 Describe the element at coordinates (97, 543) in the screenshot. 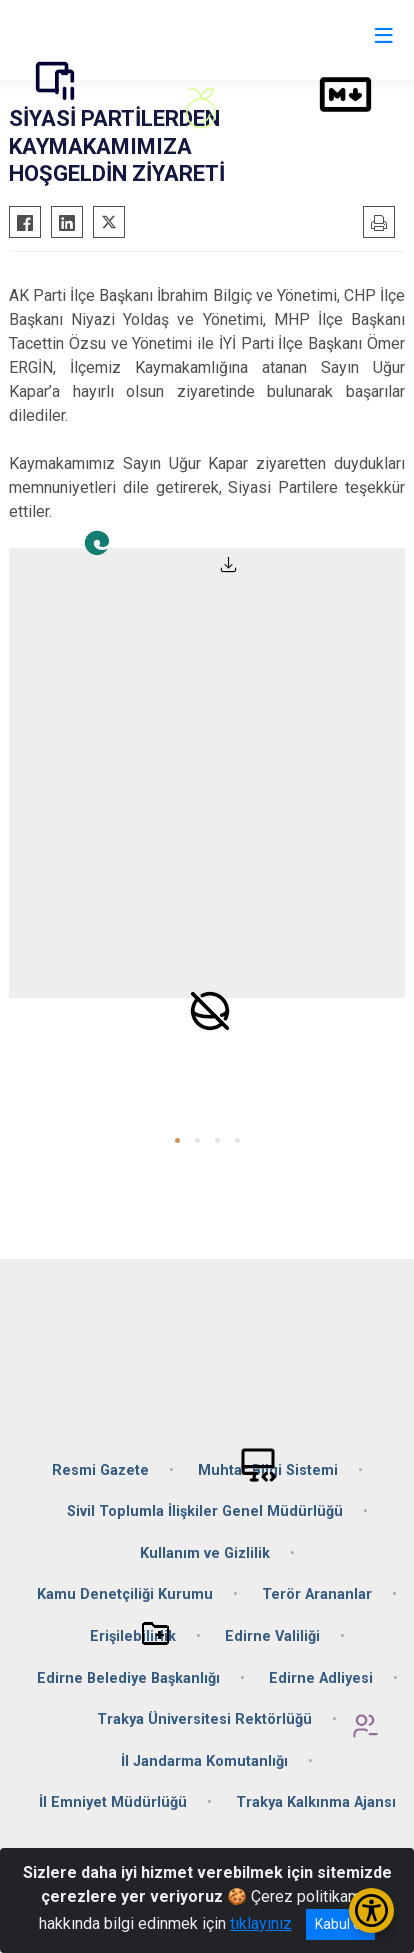

I see `open Microsoft Edge browser` at that location.